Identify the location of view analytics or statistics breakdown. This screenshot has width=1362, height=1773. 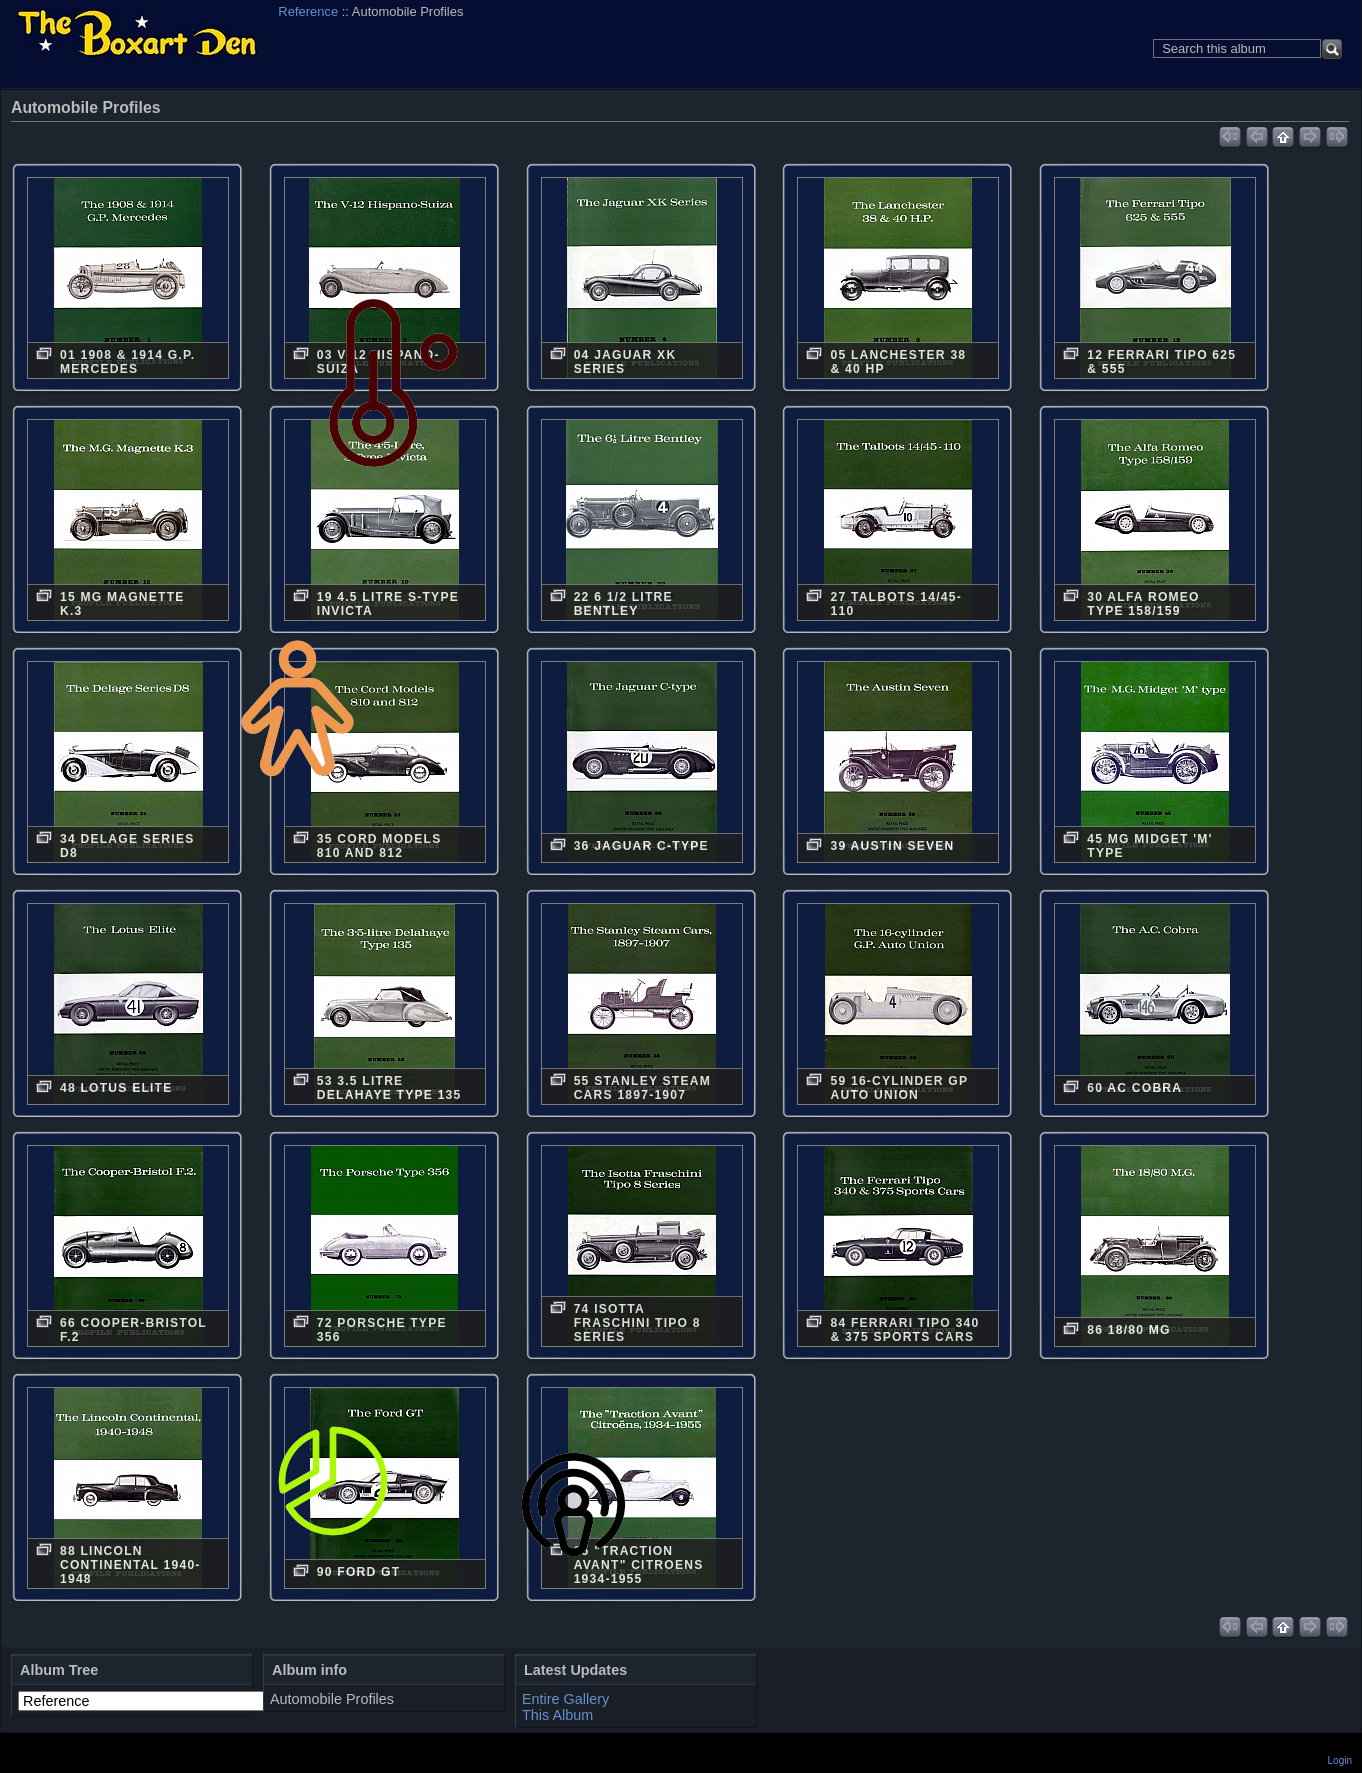
(333, 1481).